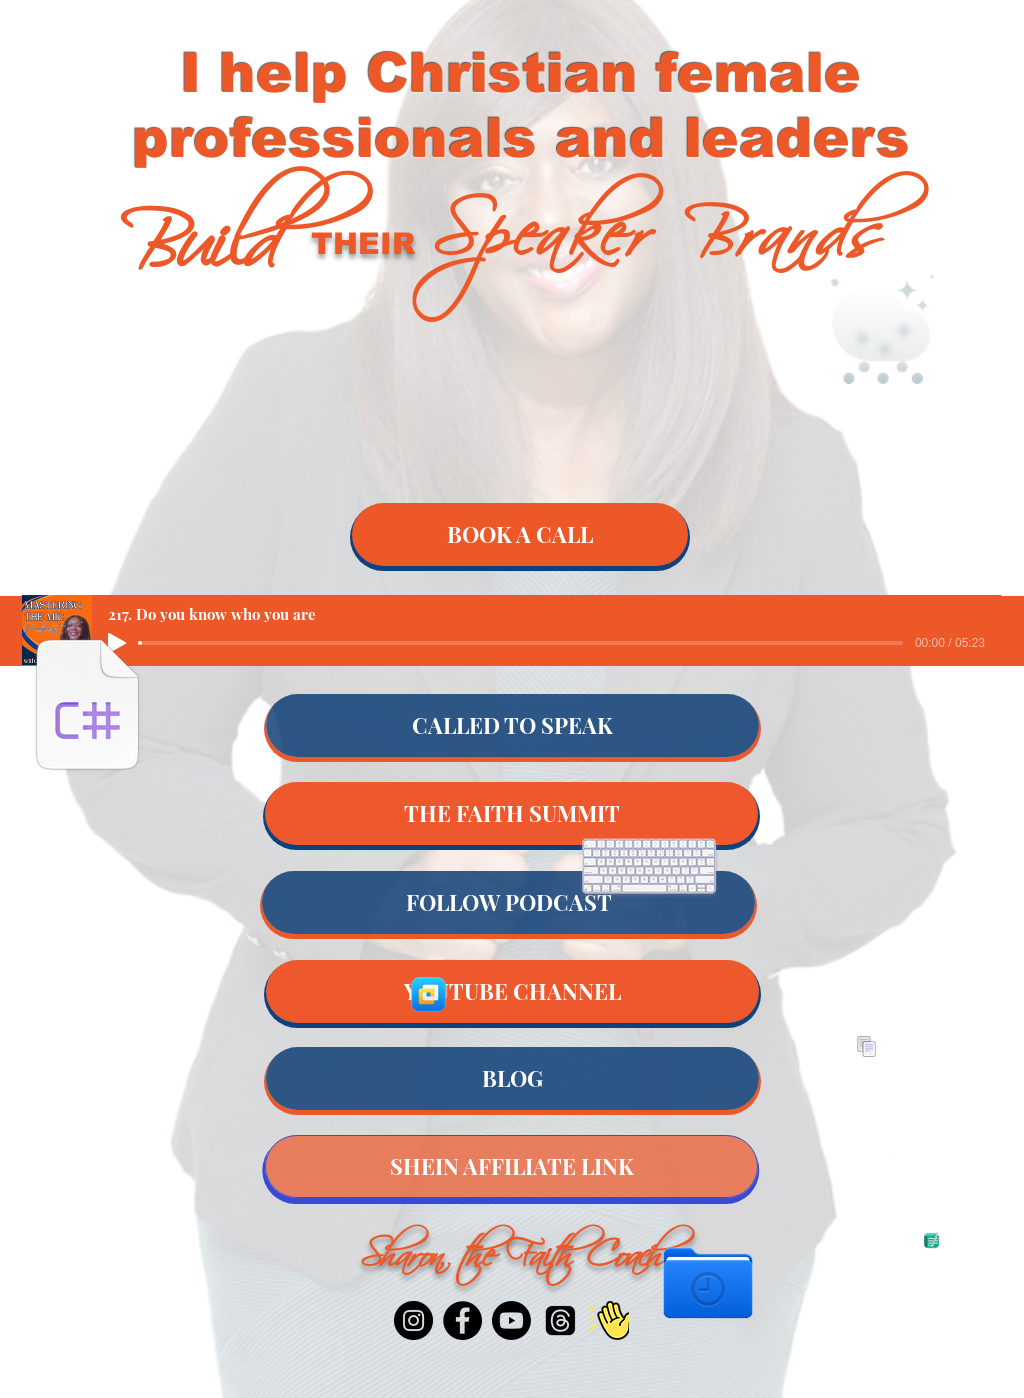  Describe the element at coordinates (708, 1283) in the screenshot. I see `access temporary files folder` at that location.